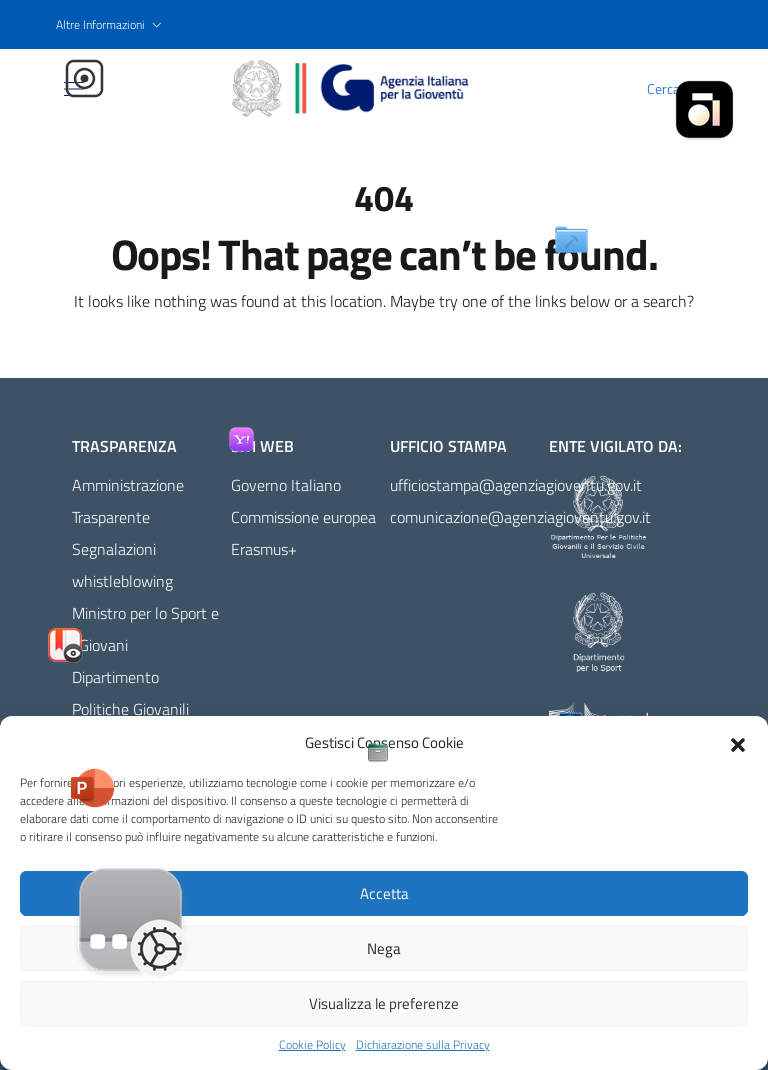 This screenshot has height=1070, width=768. I want to click on open calibre e-book management app, so click(65, 645).